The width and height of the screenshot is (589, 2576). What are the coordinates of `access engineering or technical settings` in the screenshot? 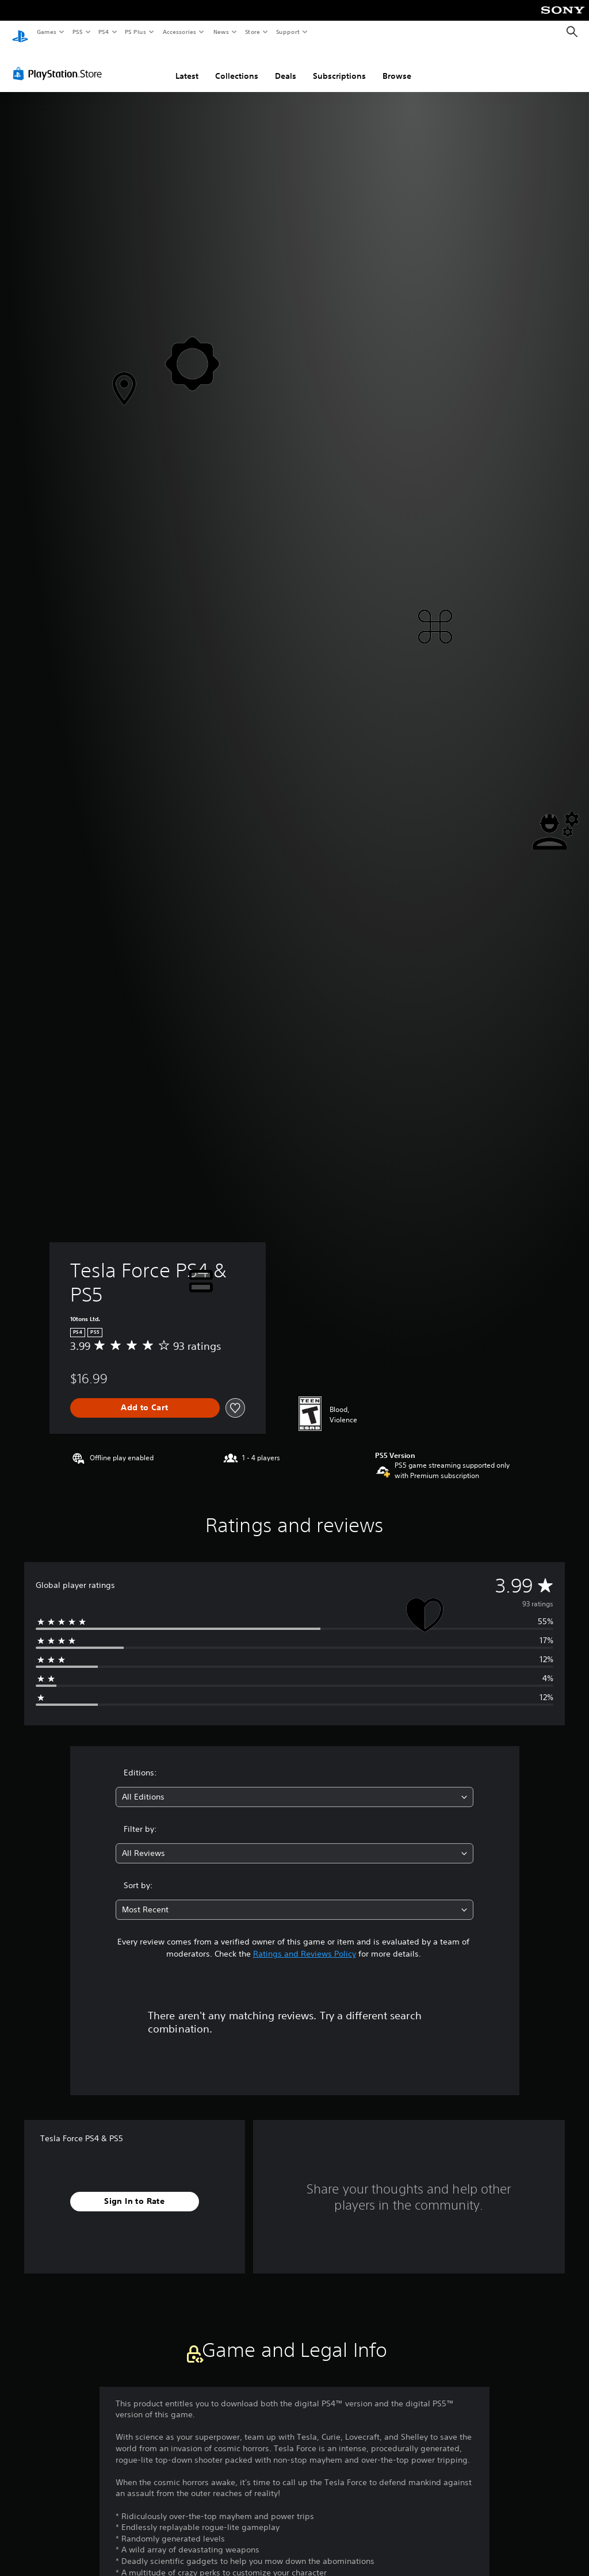 It's located at (556, 830).